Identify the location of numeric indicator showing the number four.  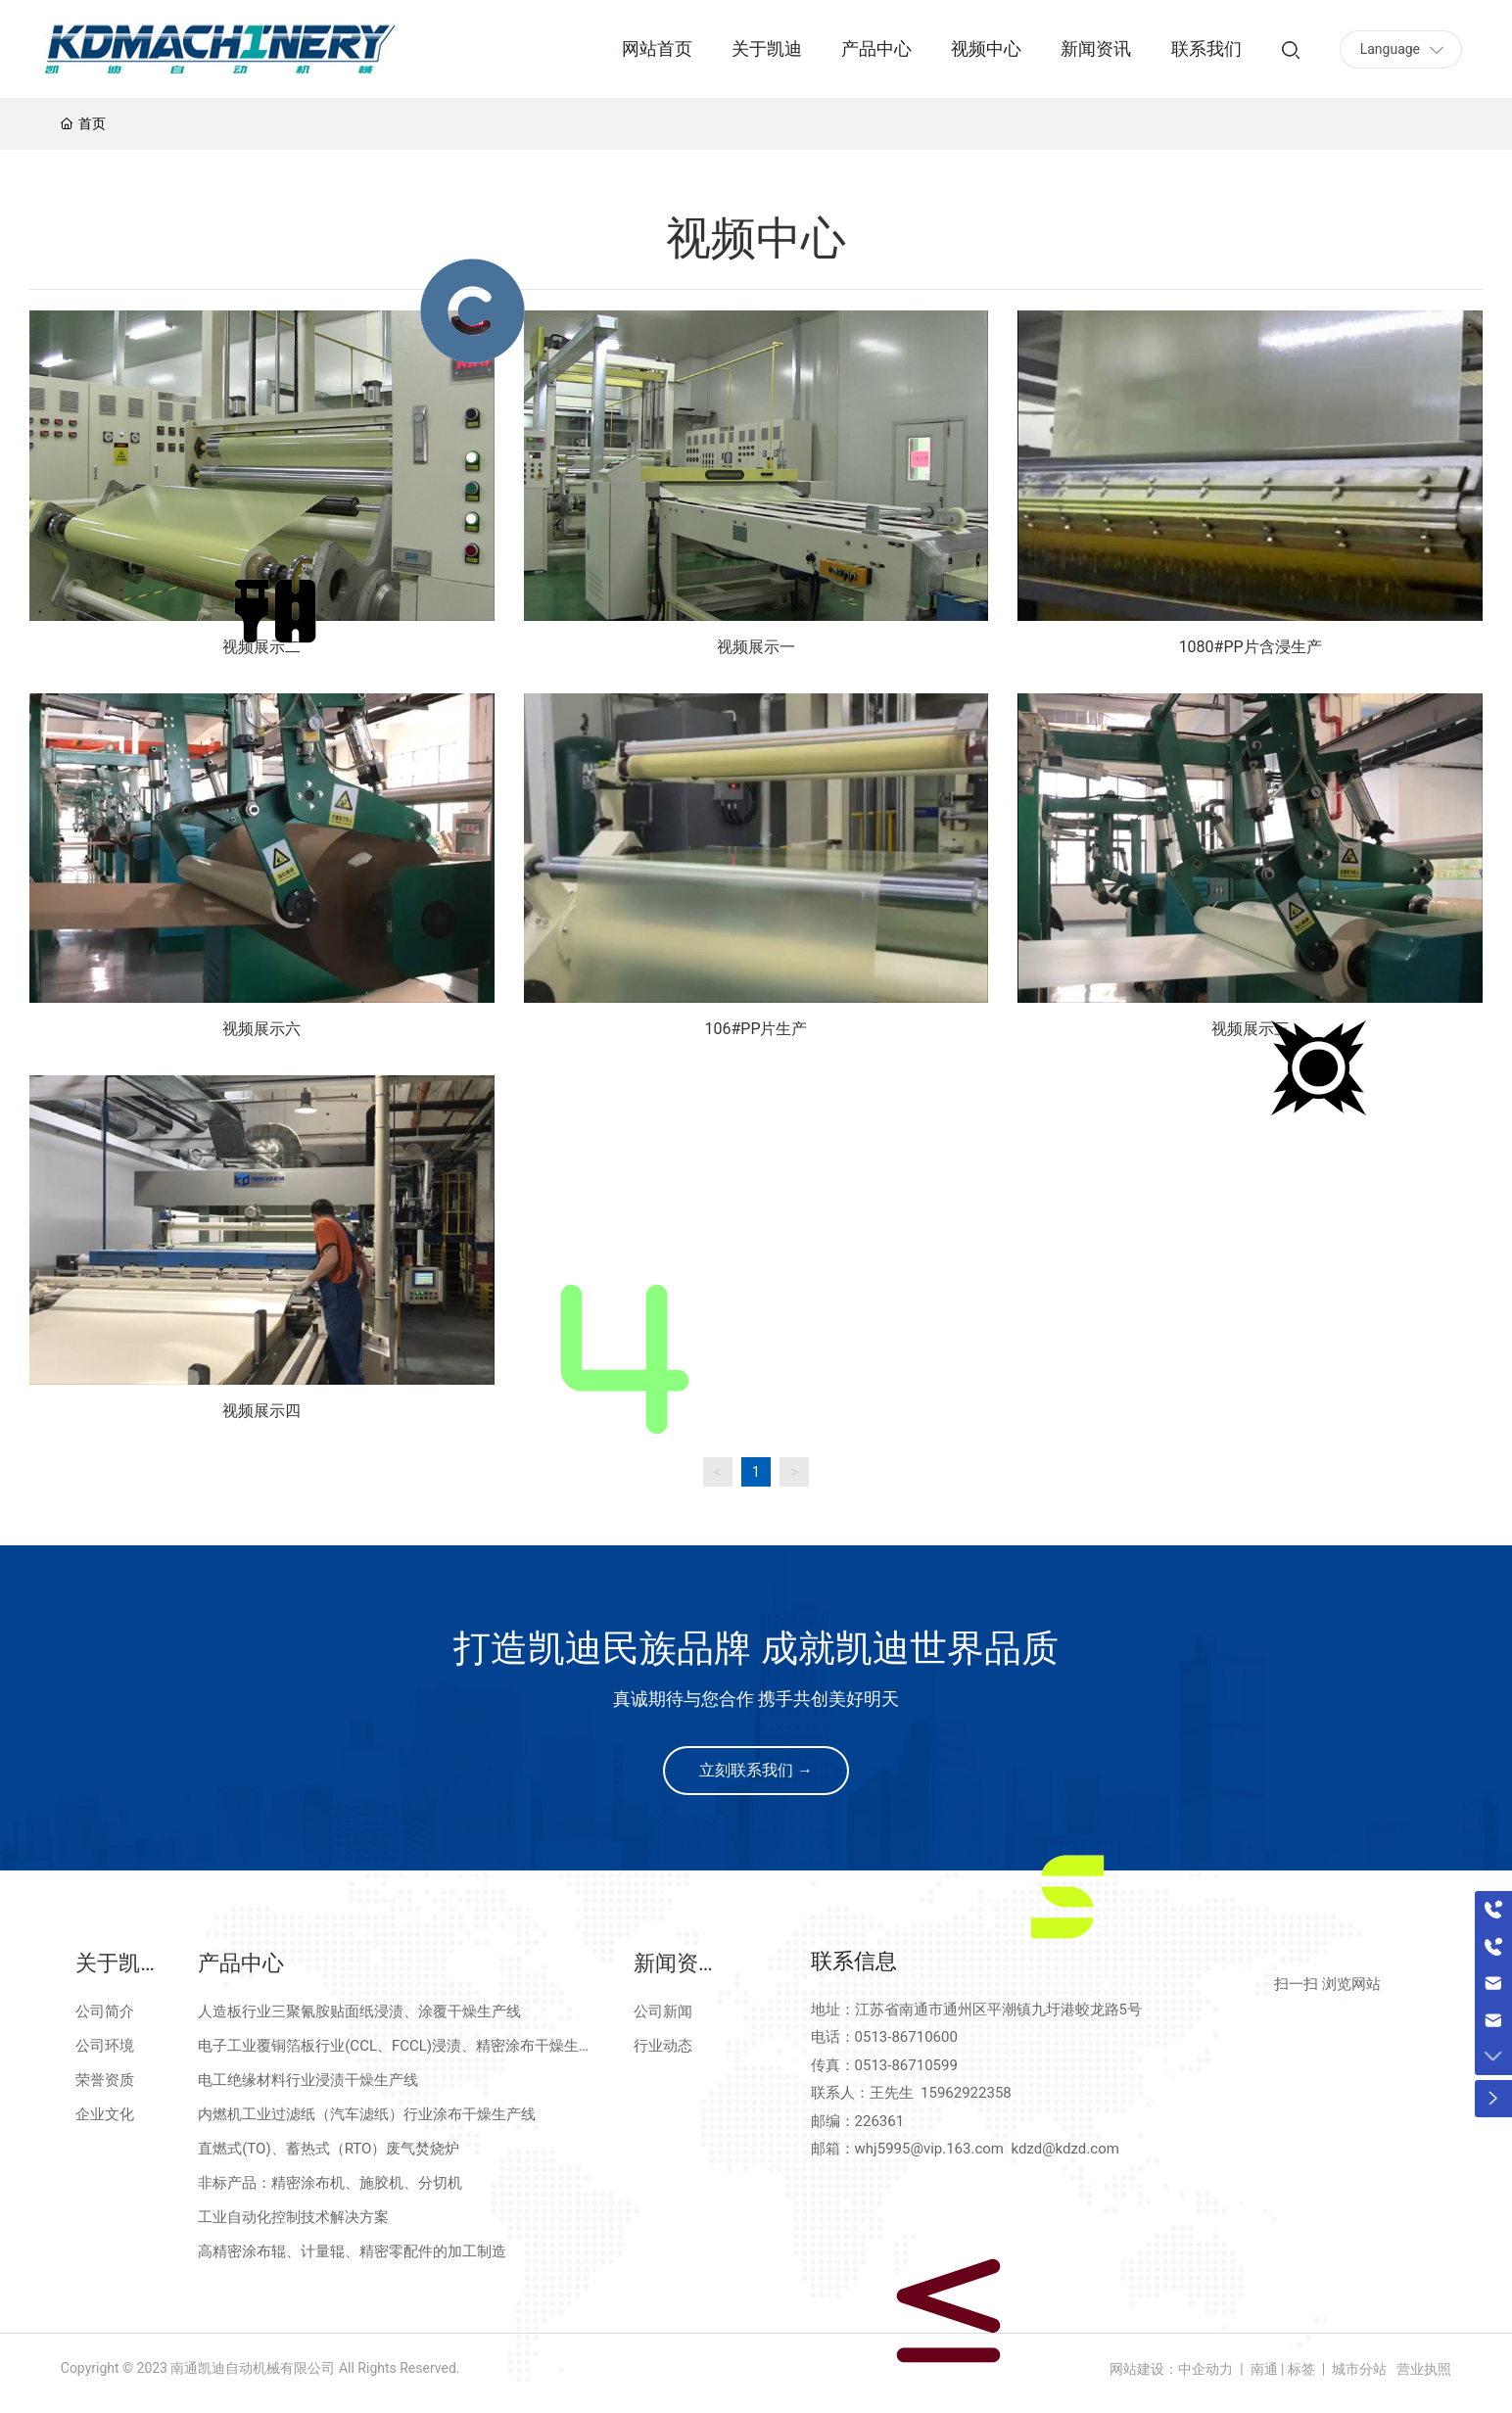
(625, 1359).